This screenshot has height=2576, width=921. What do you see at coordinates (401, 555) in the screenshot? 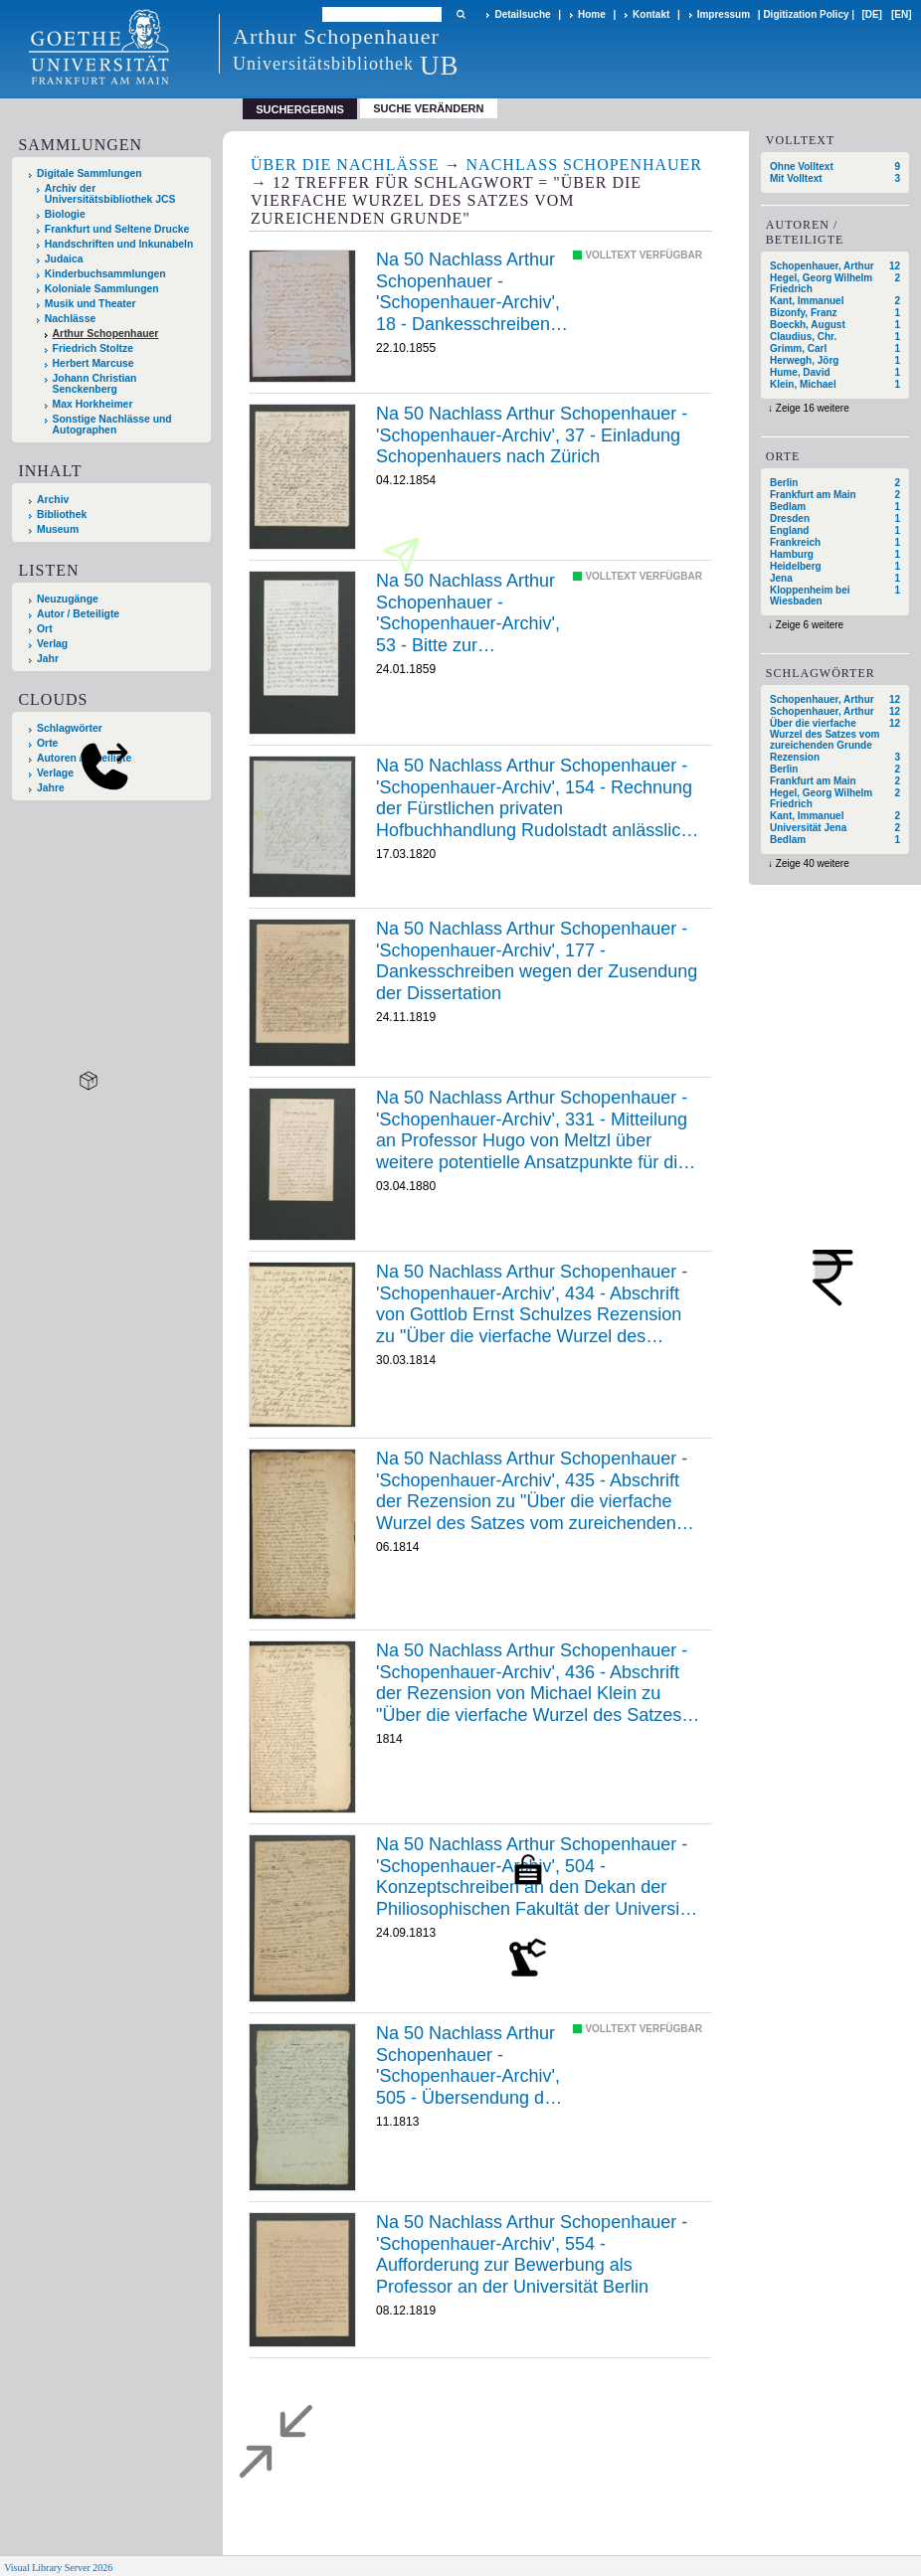
I see `send a message` at bounding box center [401, 555].